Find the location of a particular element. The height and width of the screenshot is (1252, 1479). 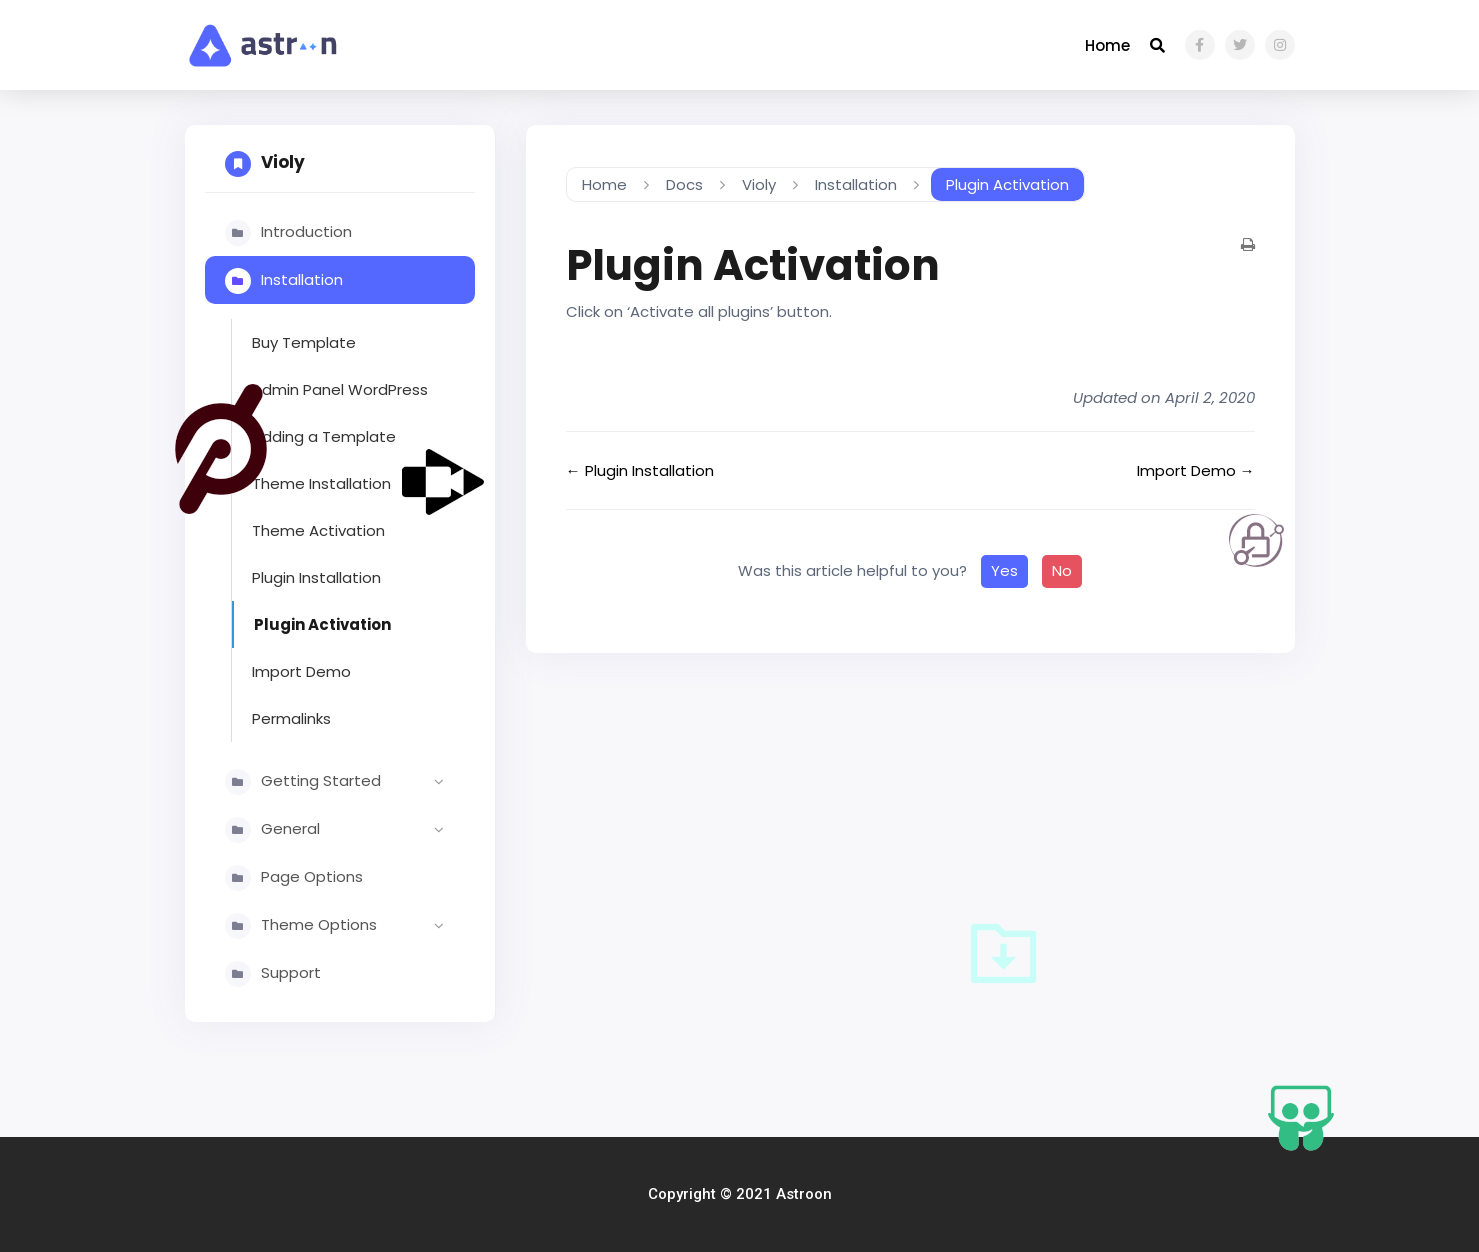

open the Peloton app is located at coordinates (221, 449).